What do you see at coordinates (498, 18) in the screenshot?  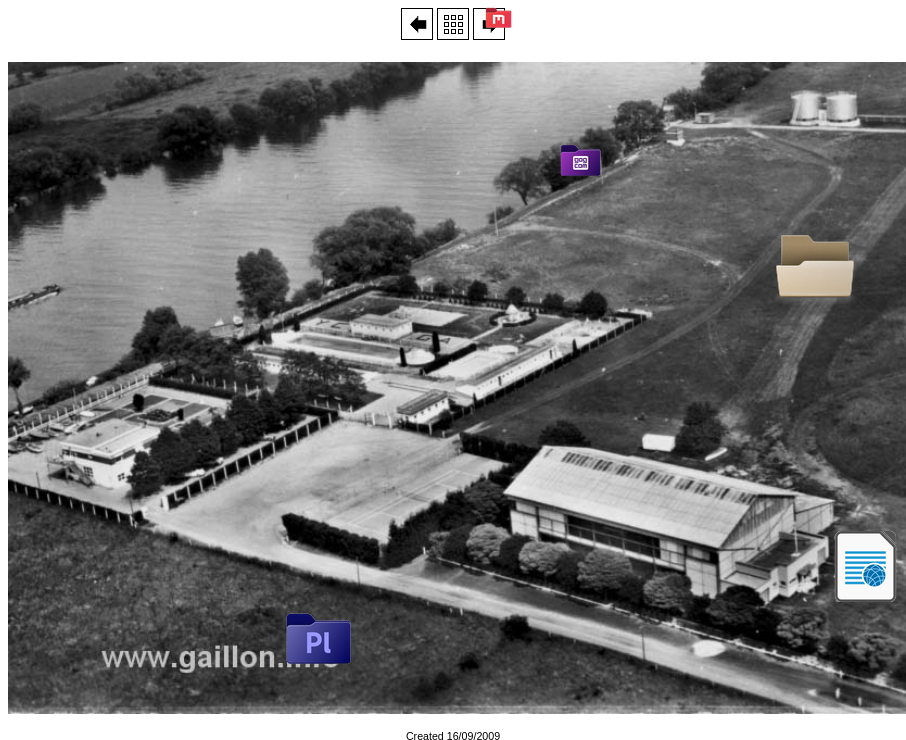 I see `folder containing Quixel Megascans assets` at bounding box center [498, 18].